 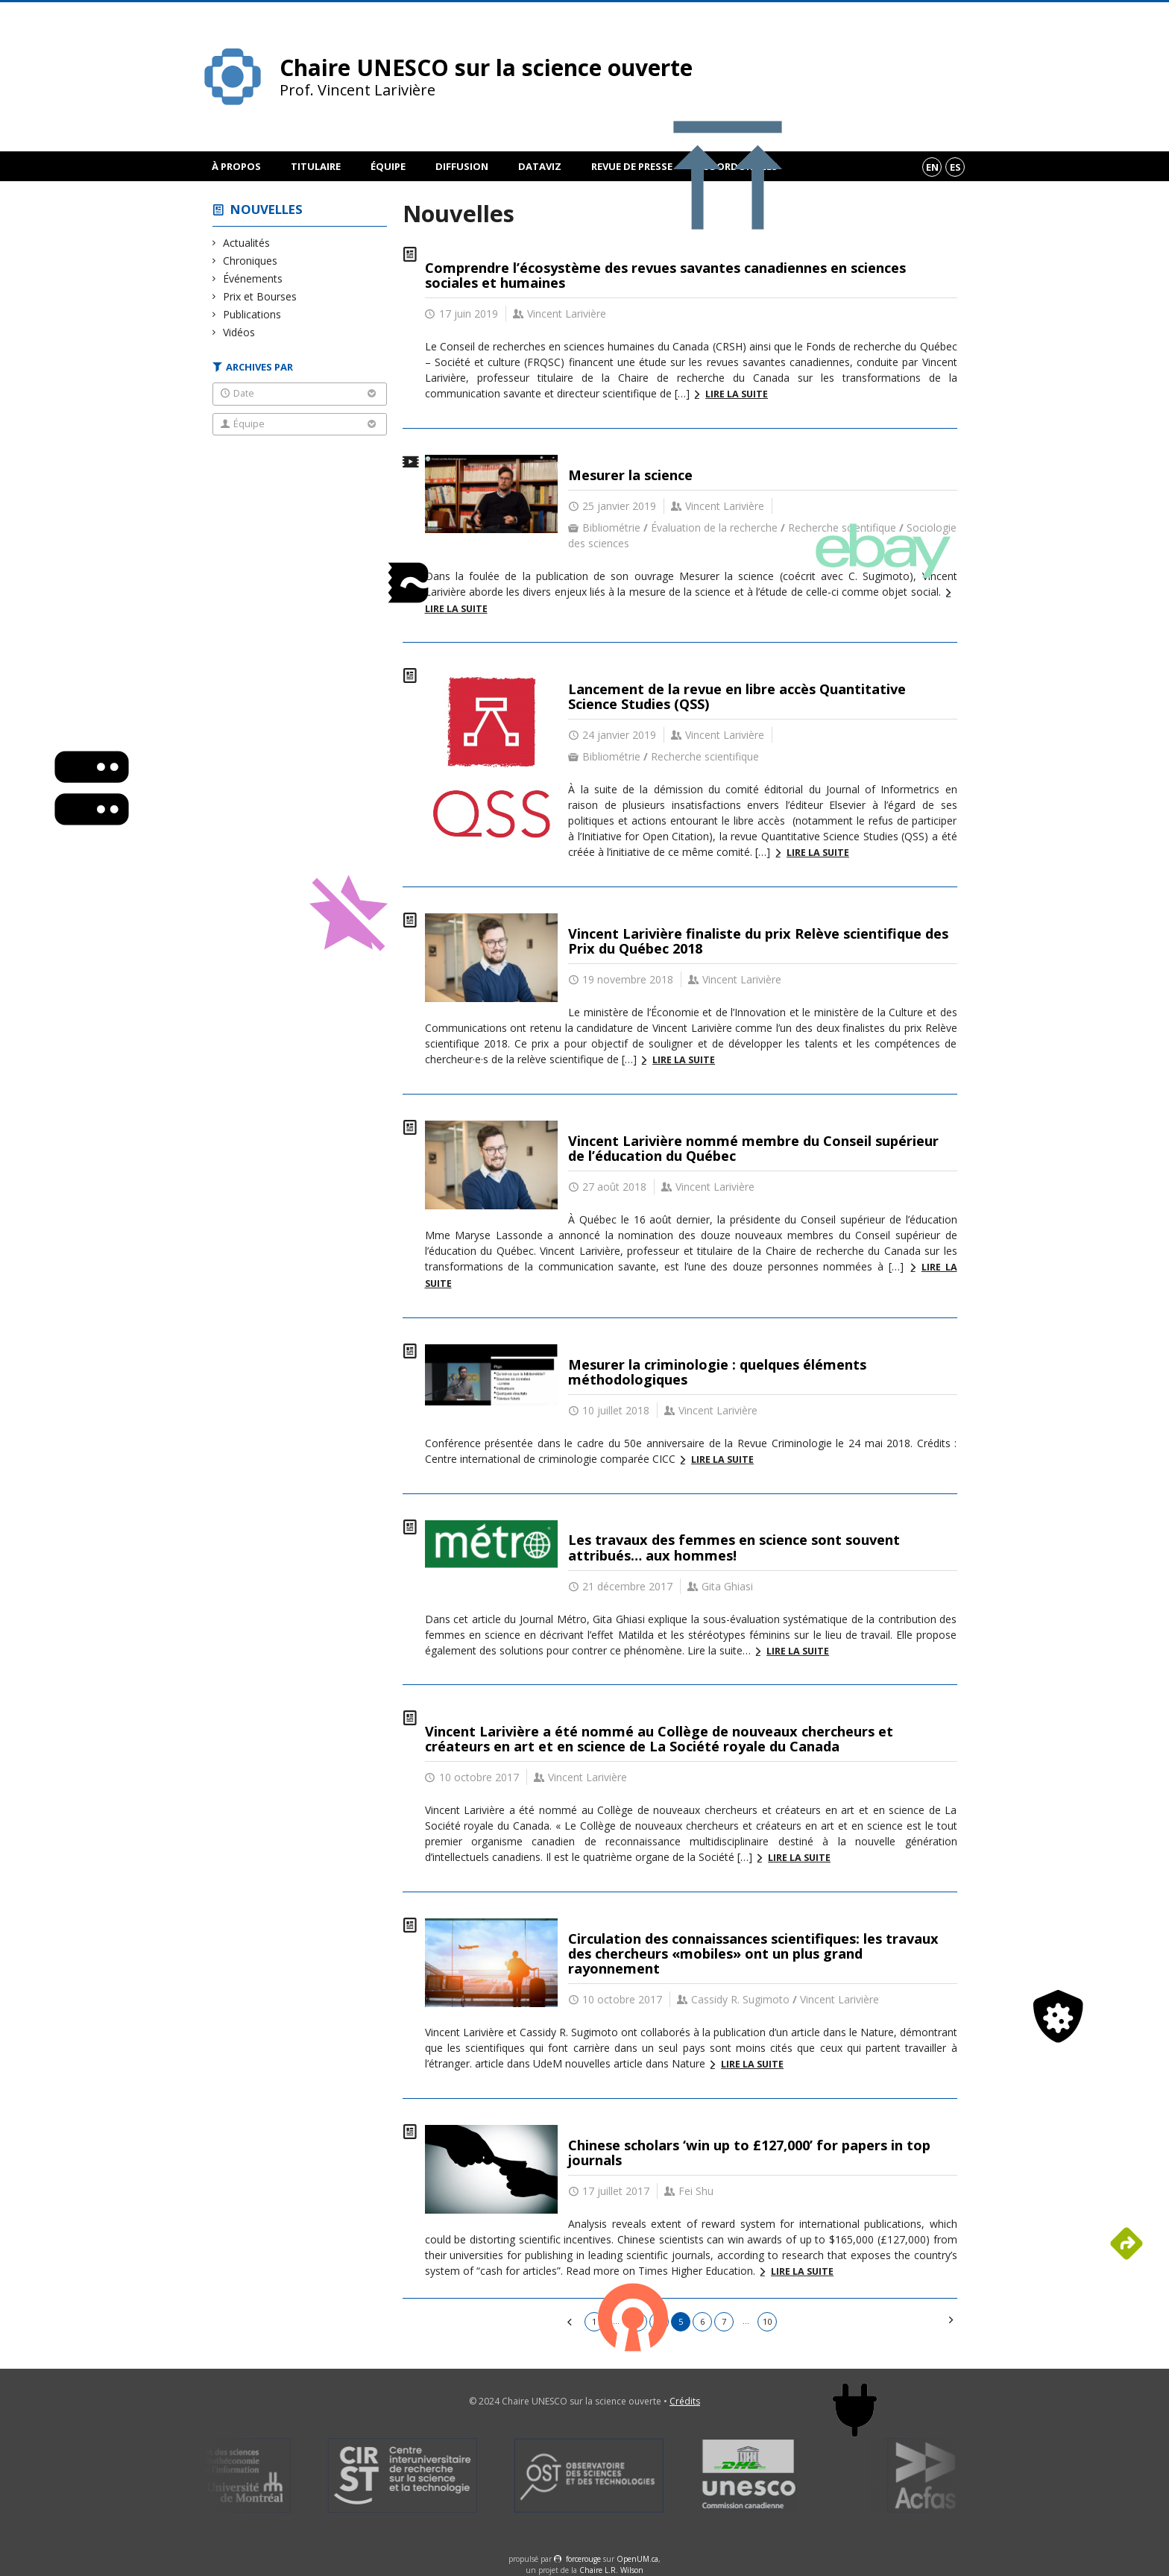 What do you see at coordinates (92, 788) in the screenshot?
I see `access server settings or management` at bounding box center [92, 788].